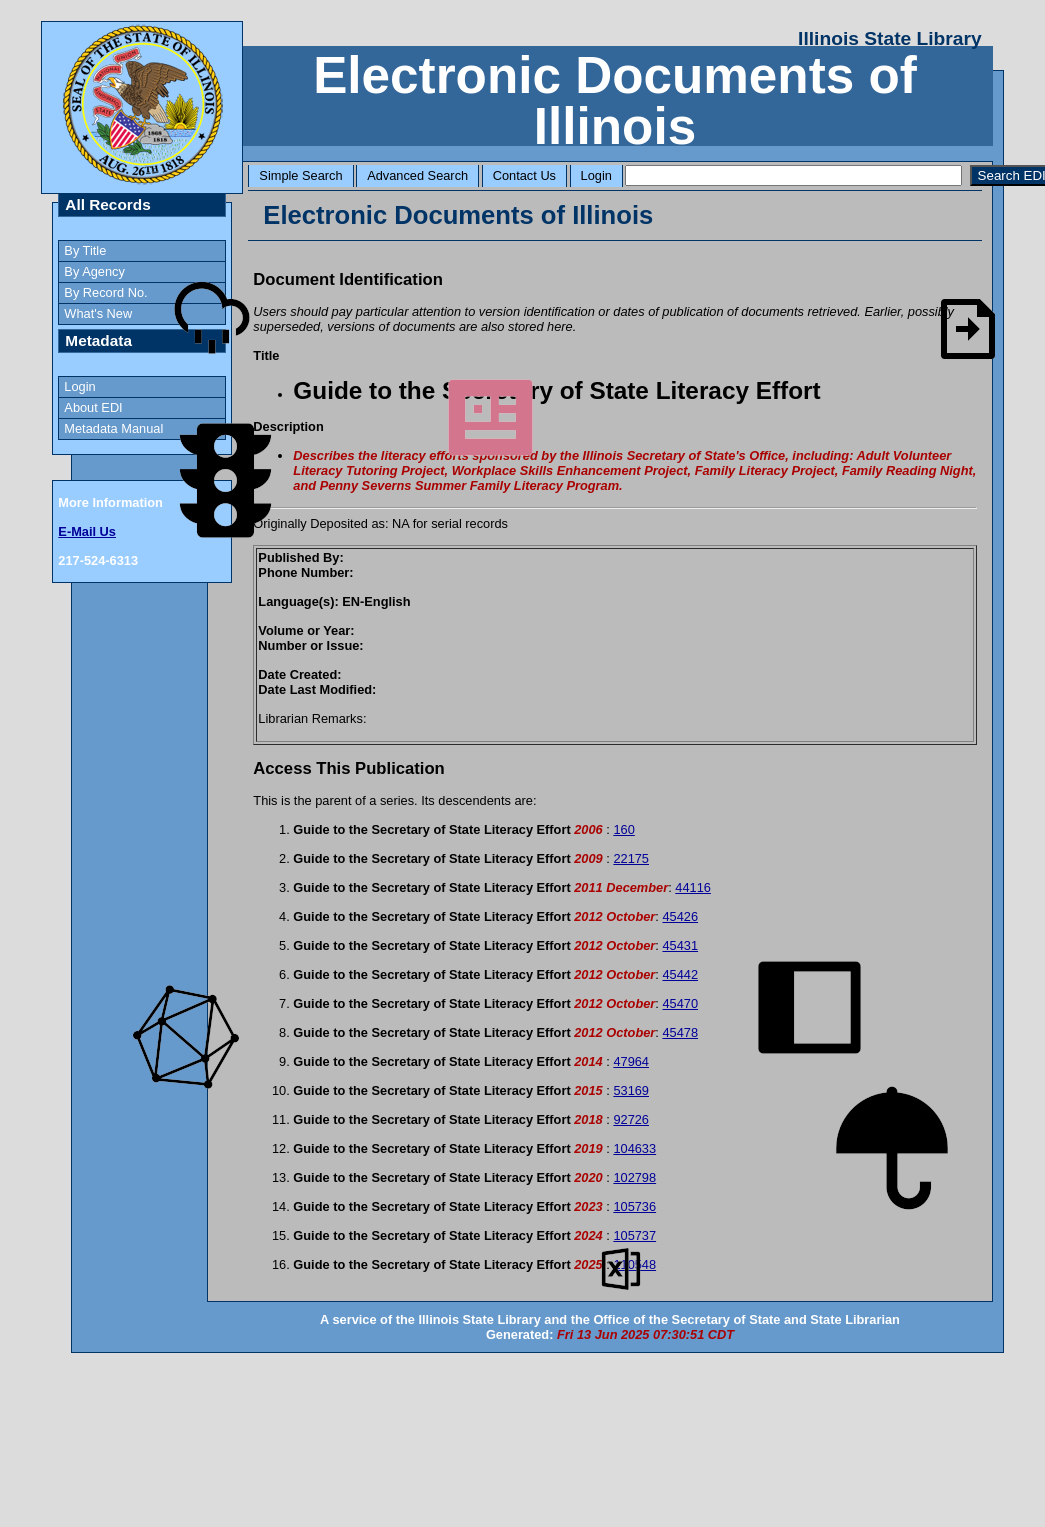  I want to click on view traffic conditions, so click(225, 480).